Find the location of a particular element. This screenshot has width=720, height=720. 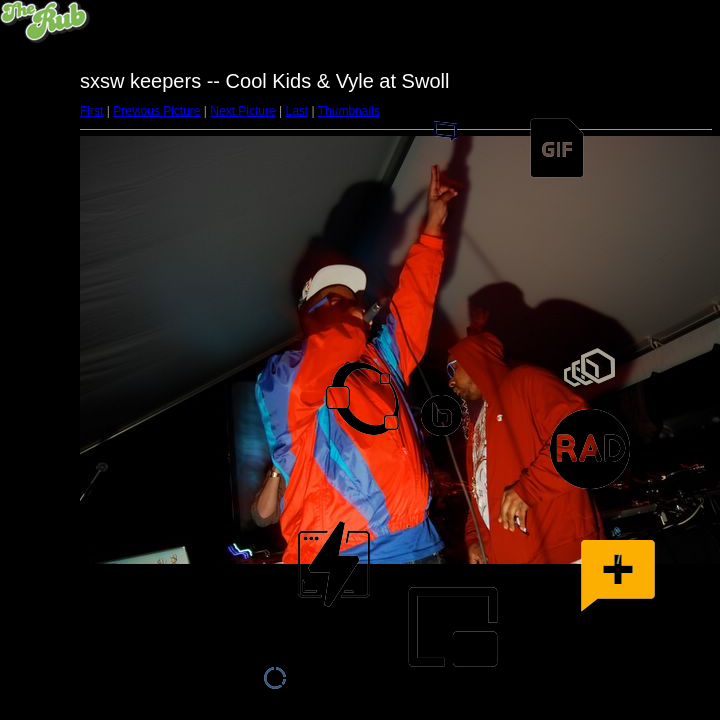

view data breakdown by category is located at coordinates (275, 678).